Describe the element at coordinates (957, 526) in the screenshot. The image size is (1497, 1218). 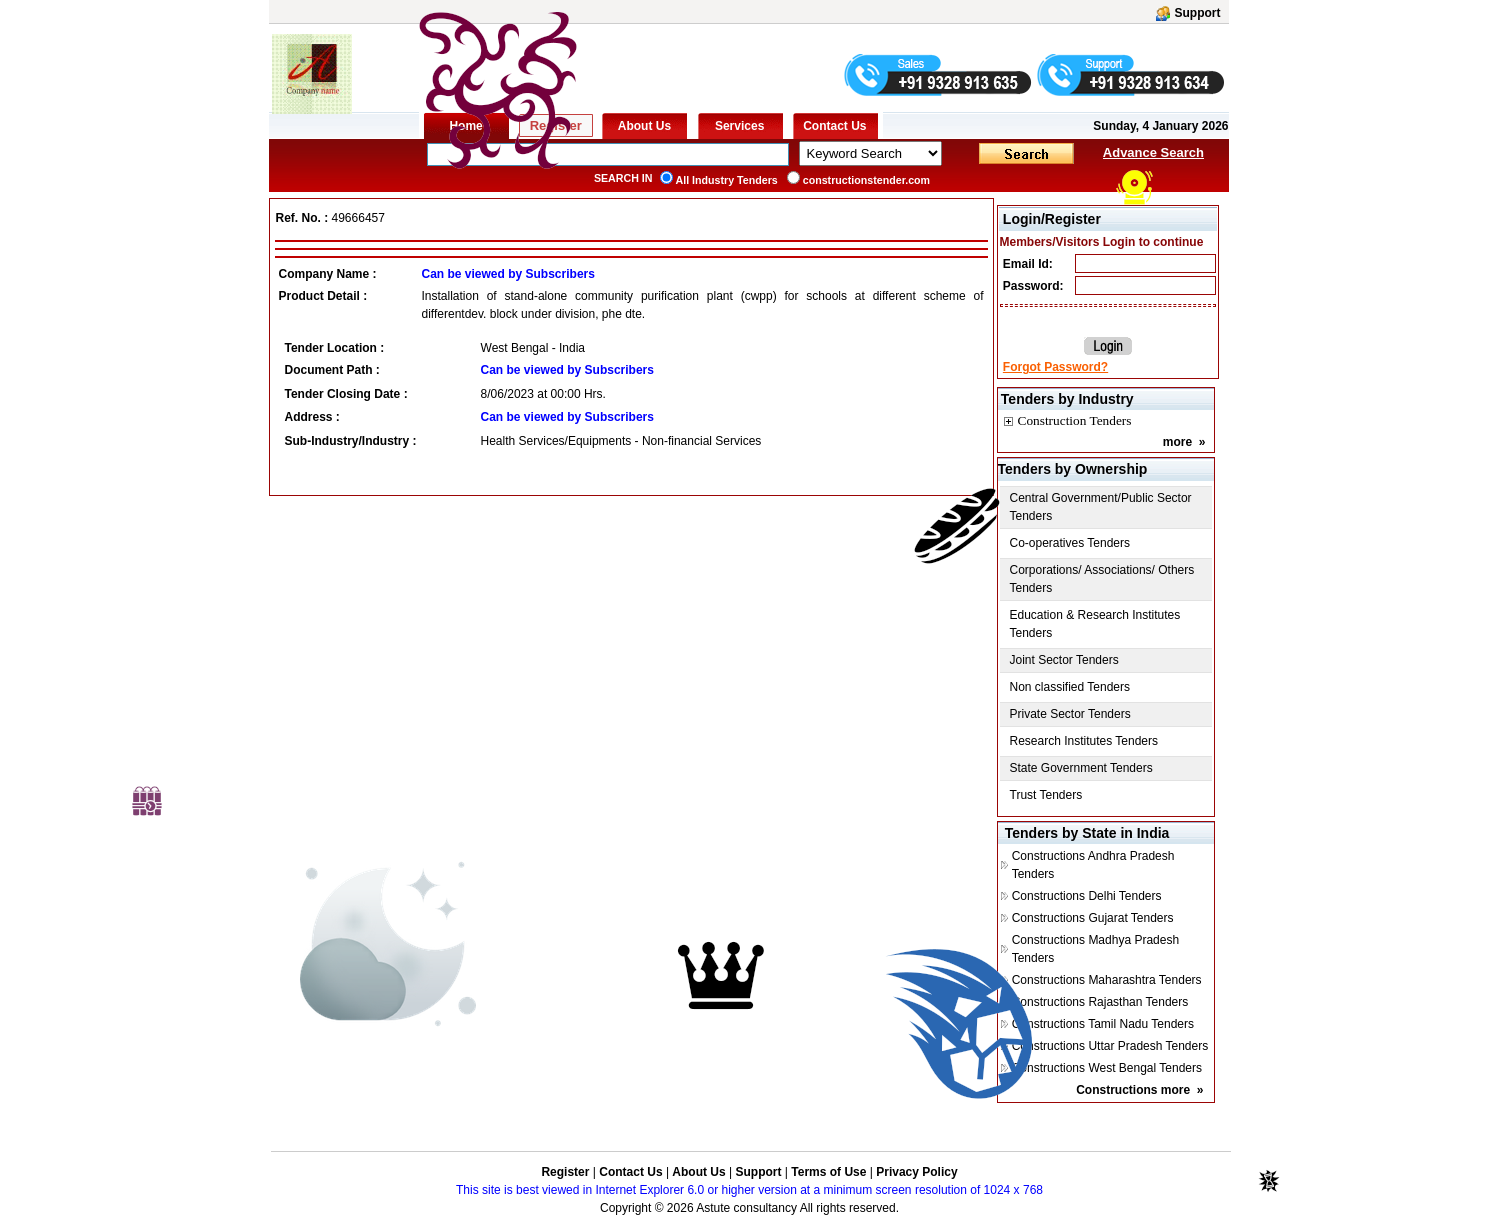
I see `access food or dining options` at that location.